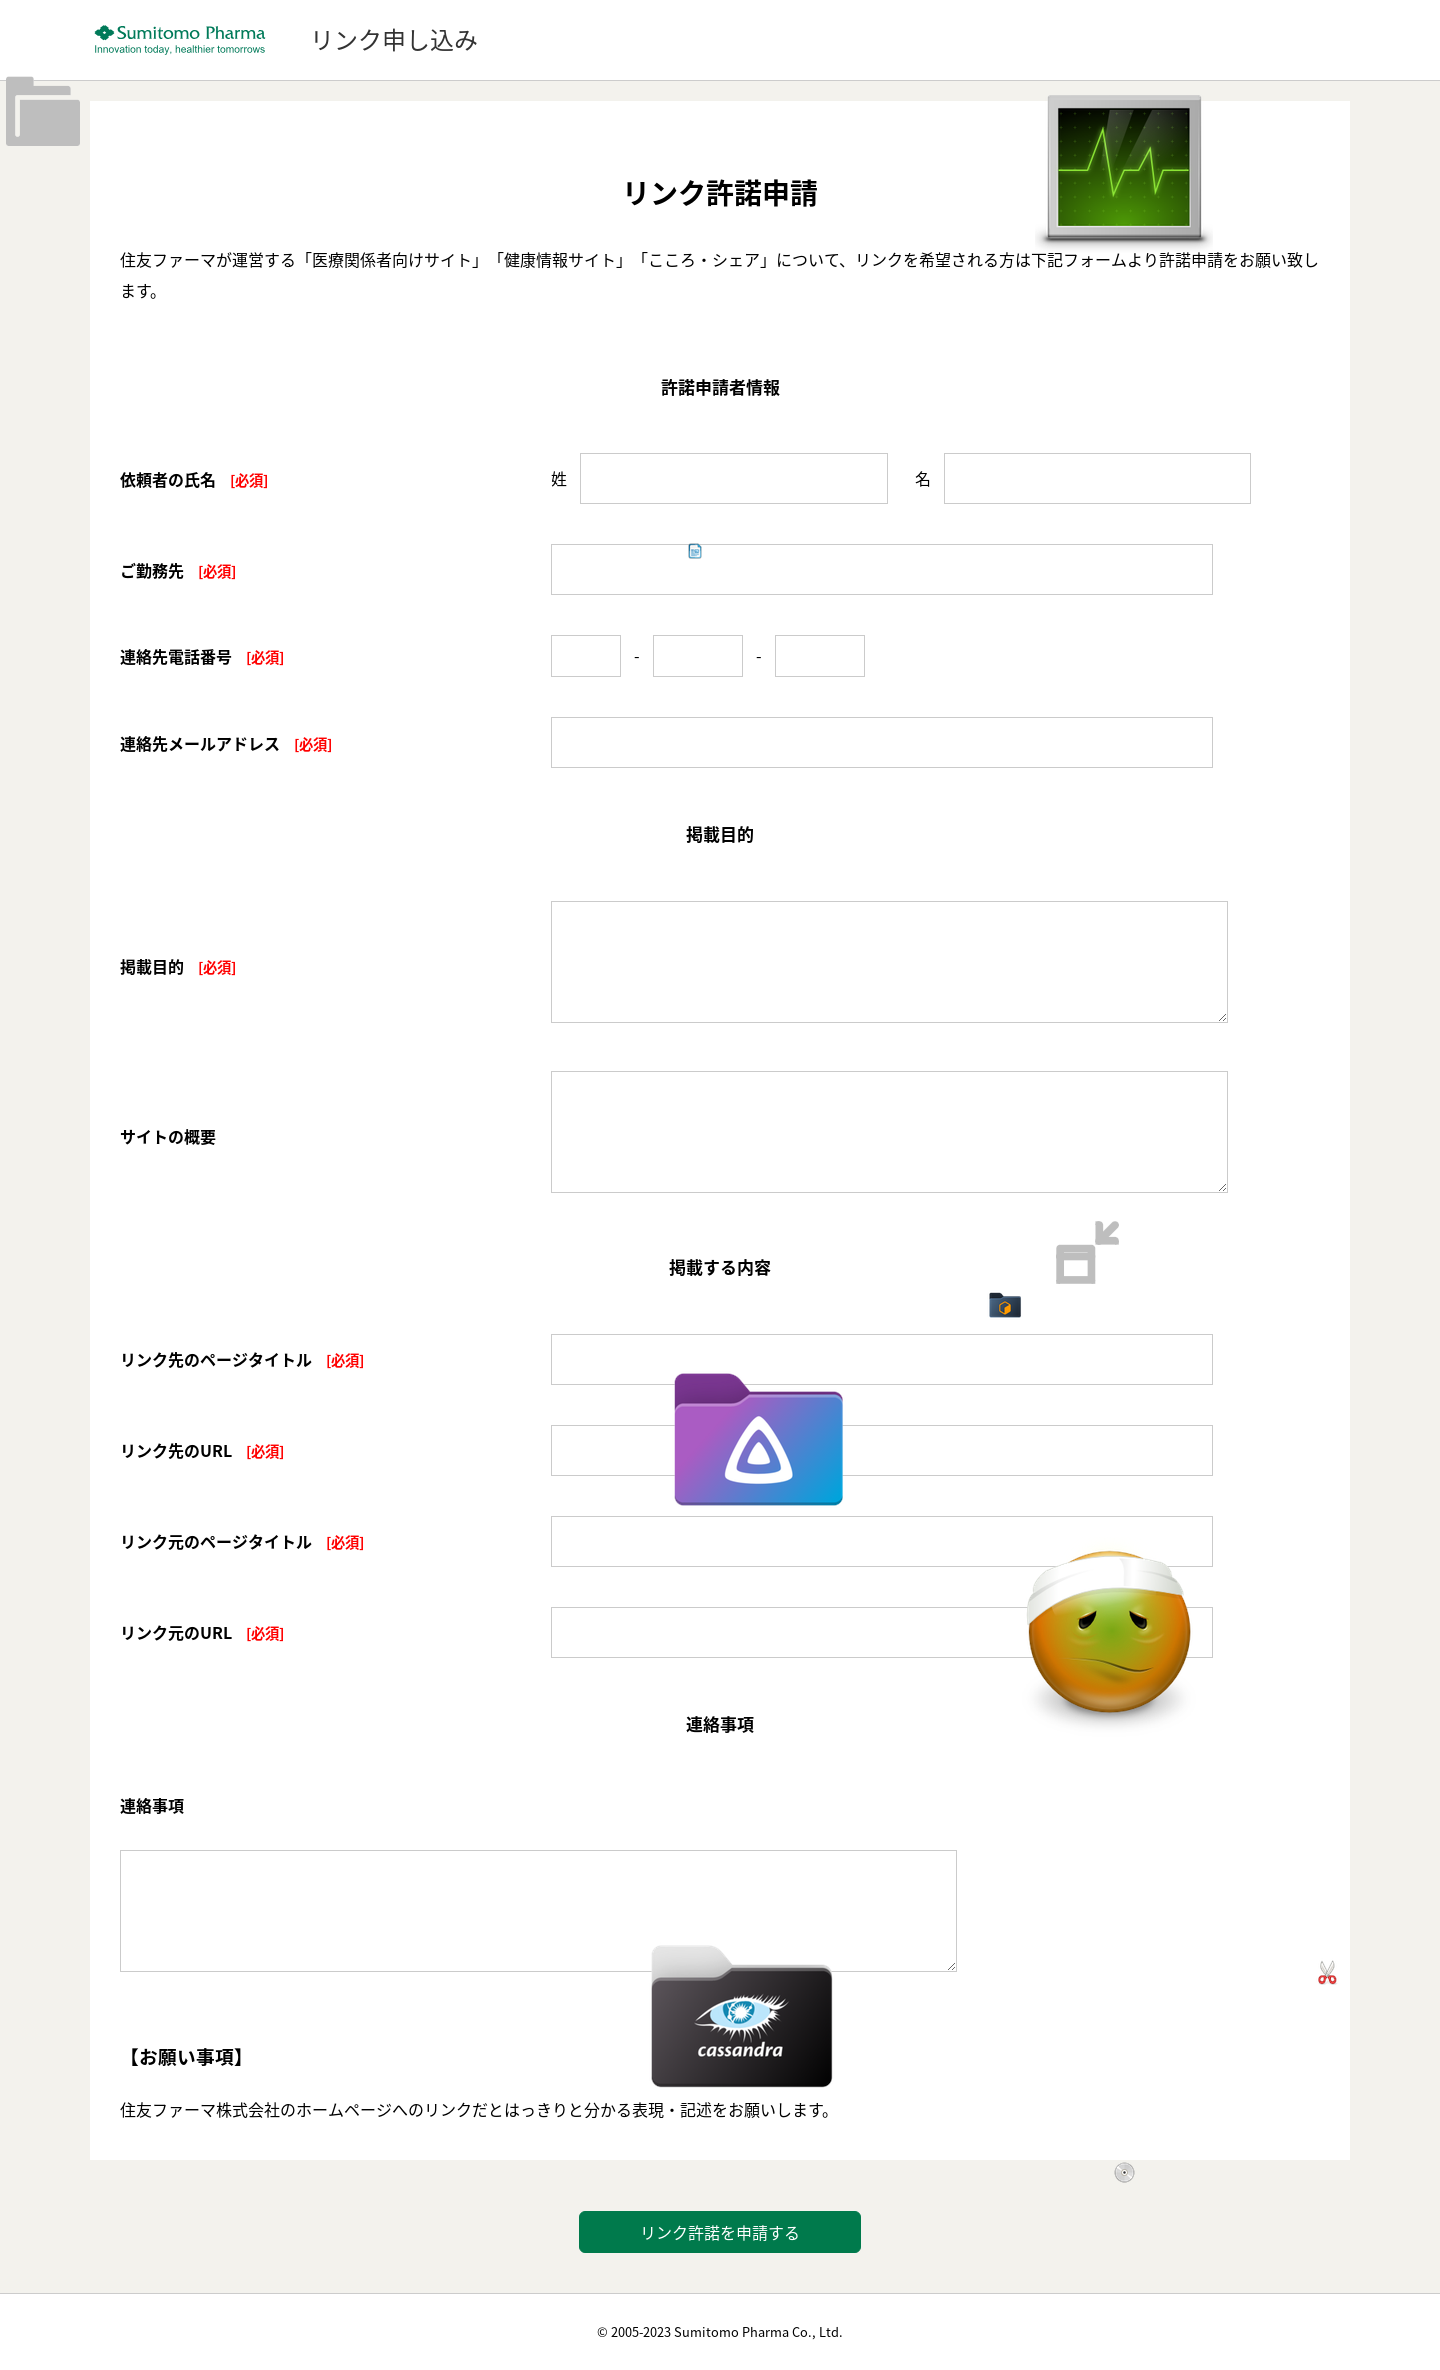  Describe the element at coordinates (1005, 1306) in the screenshot. I see `open amazon thinkbox project files` at that location.